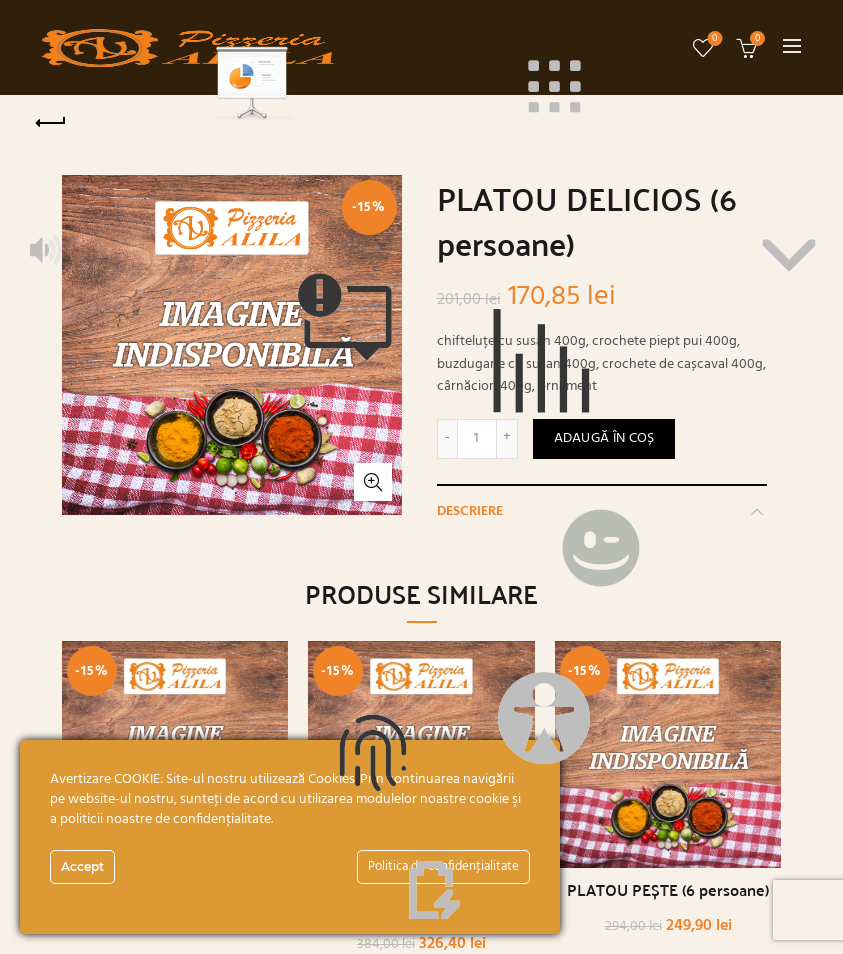 Image resolution: width=843 pixels, height=954 pixels. I want to click on authenticate with fingerprint, so click(373, 753).